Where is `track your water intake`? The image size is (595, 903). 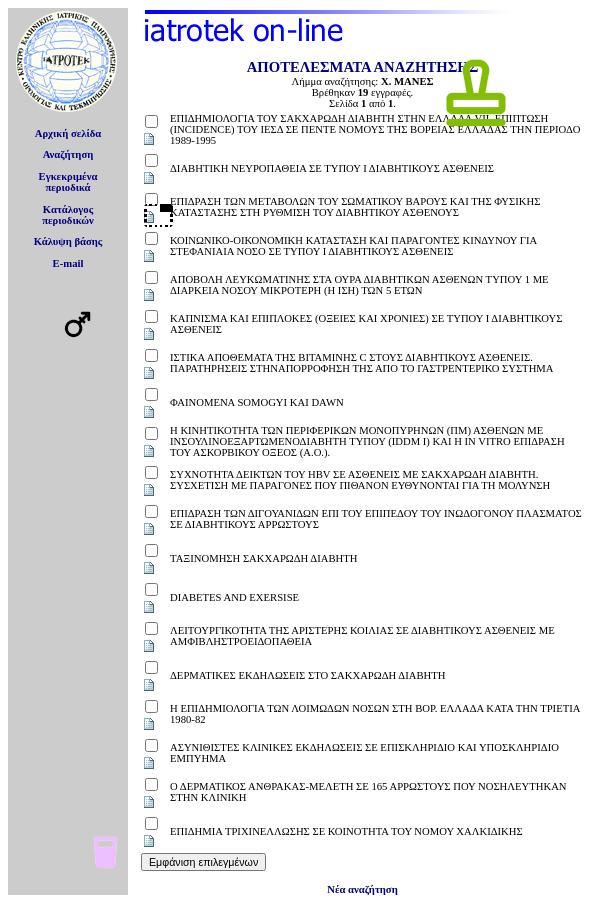 track your water intake is located at coordinates (105, 852).